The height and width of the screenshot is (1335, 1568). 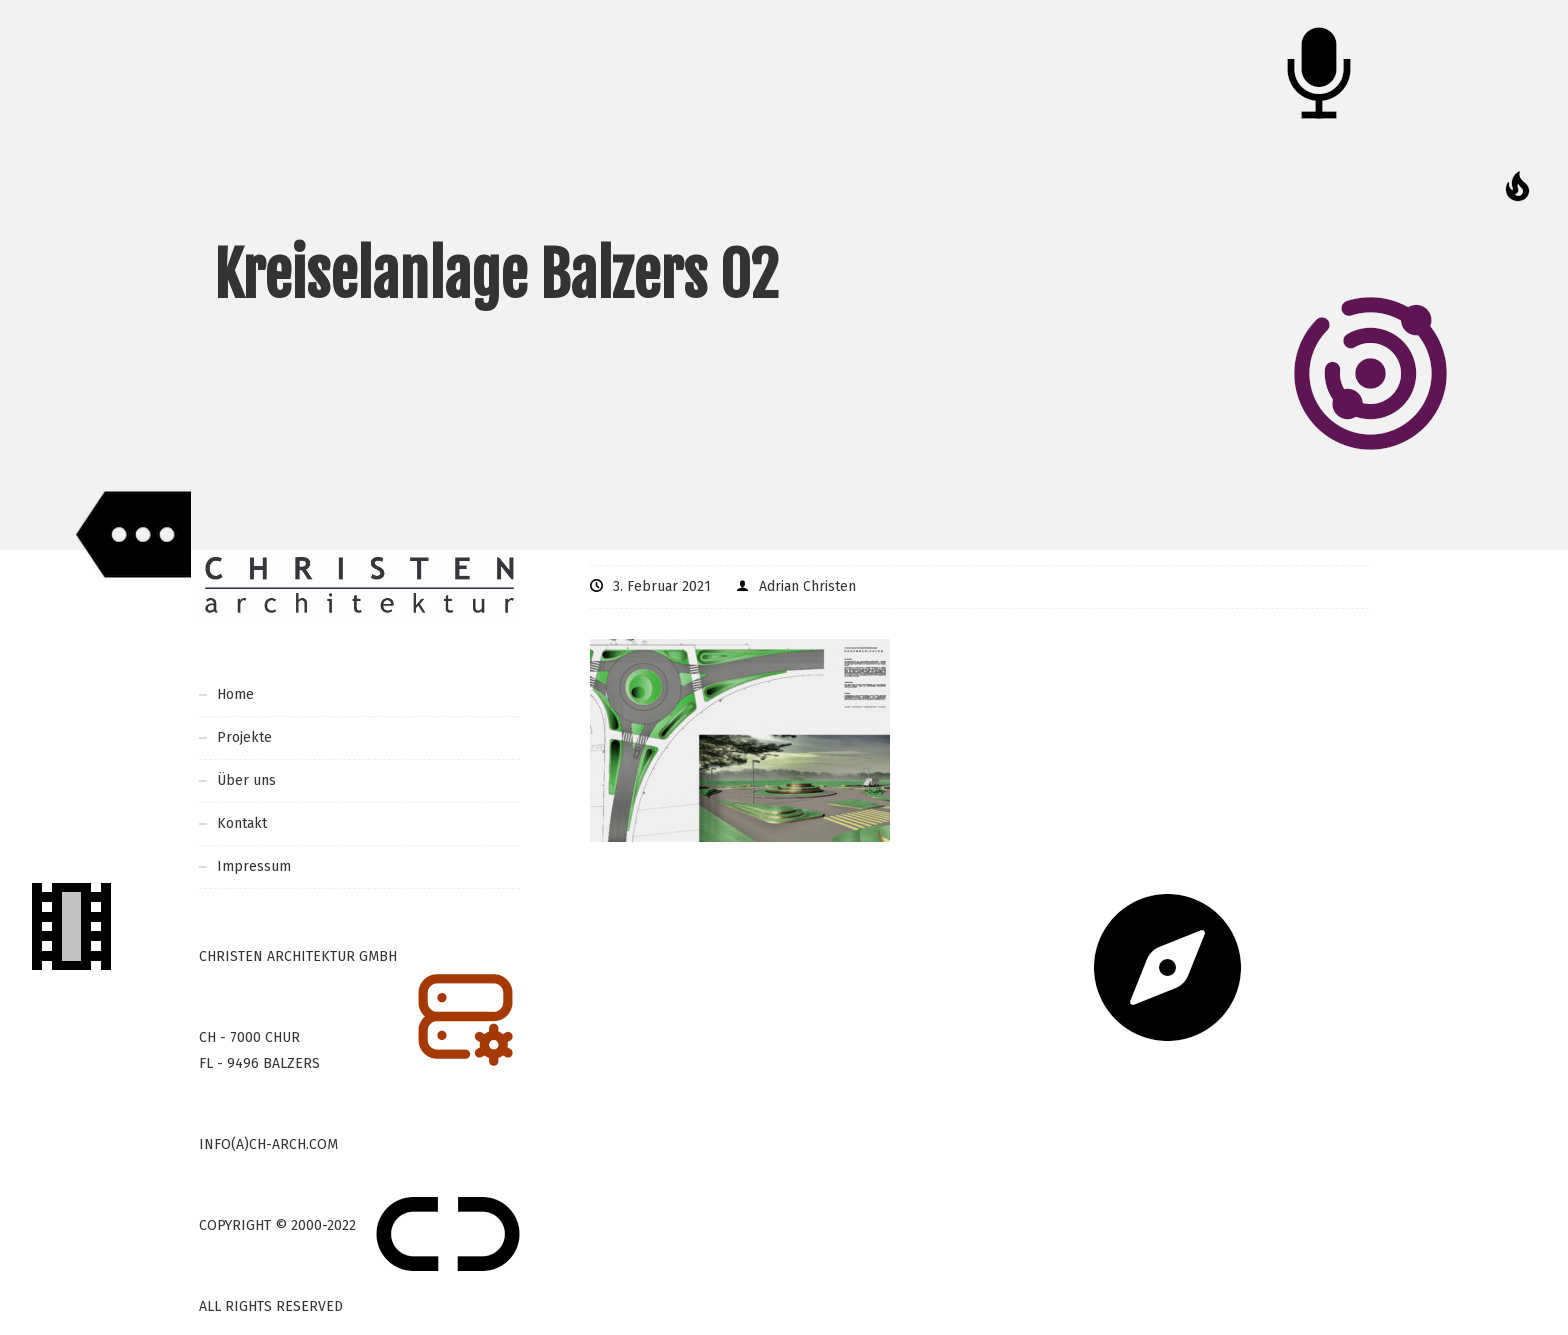 I want to click on explore the universe or cosmos section, so click(x=1370, y=373).